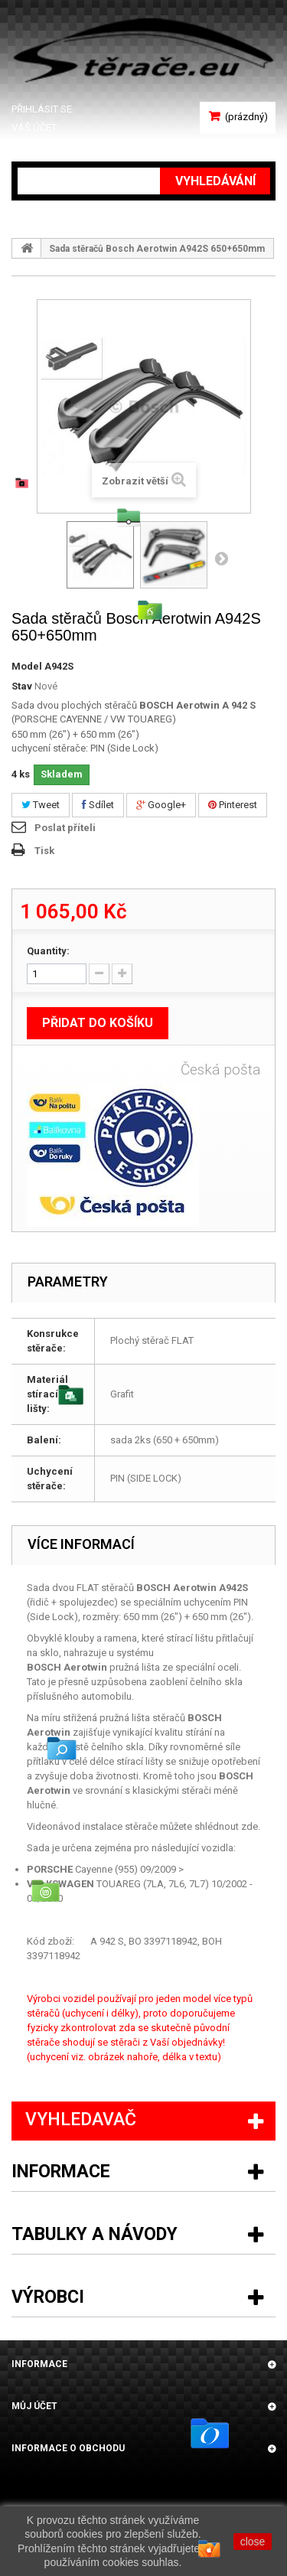  Describe the element at coordinates (150, 611) in the screenshot. I see `open your GameJolt games folder` at that location.